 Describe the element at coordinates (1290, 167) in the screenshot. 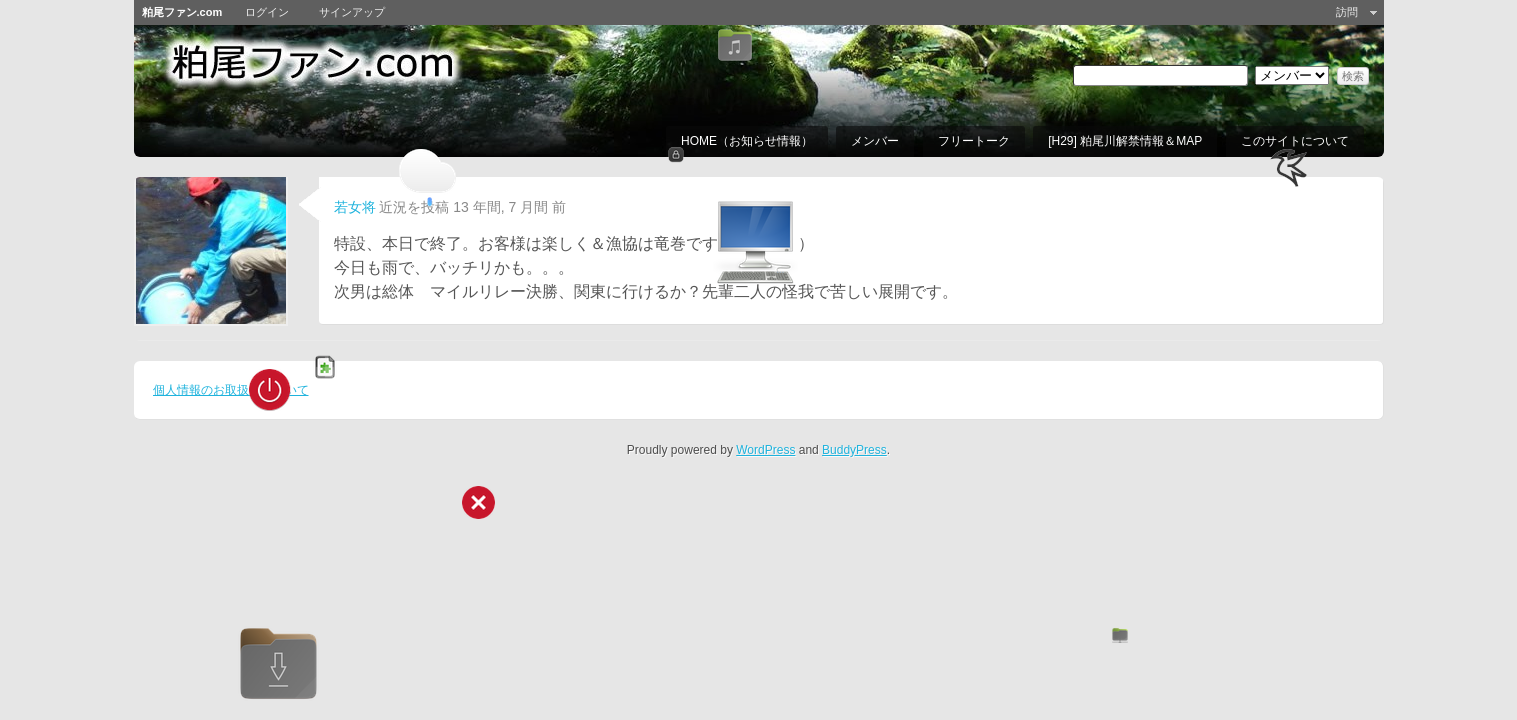

I see `open kate text editor` at that location.